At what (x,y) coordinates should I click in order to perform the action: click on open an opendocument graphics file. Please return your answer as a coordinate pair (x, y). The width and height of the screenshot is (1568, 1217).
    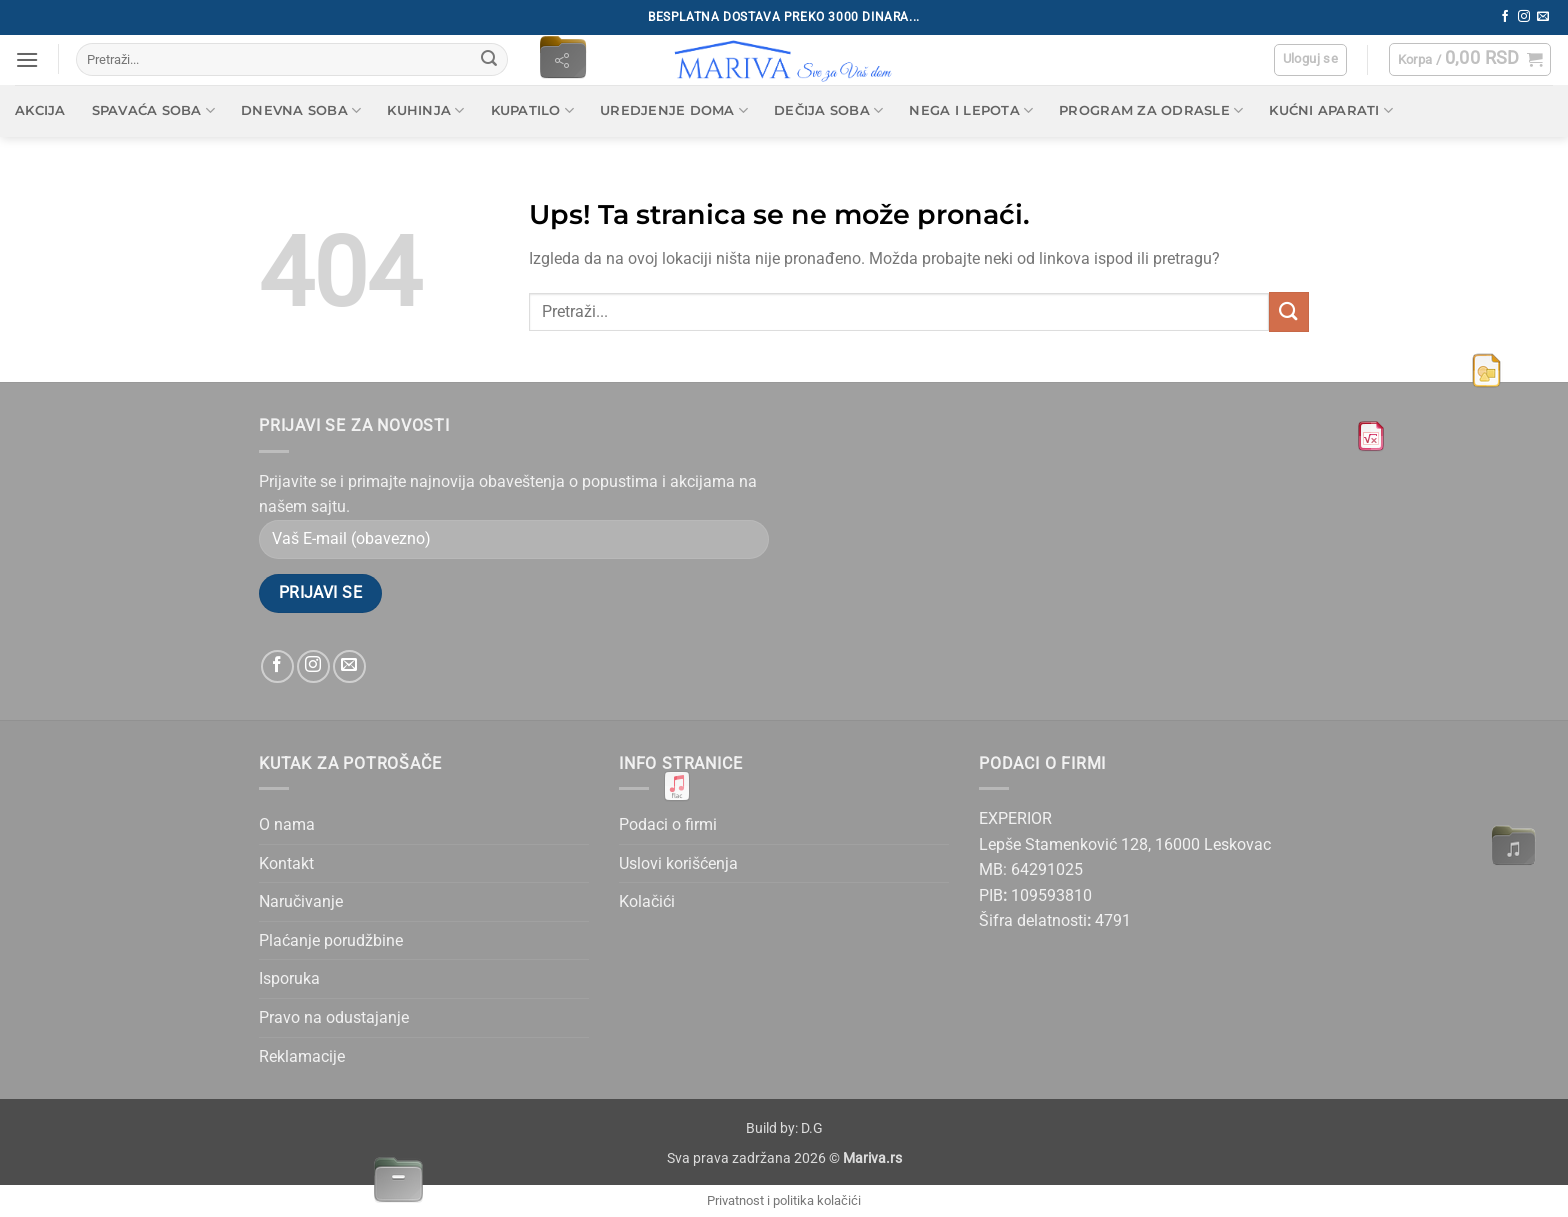
    Looking at the image, I should click on (1486, 370).